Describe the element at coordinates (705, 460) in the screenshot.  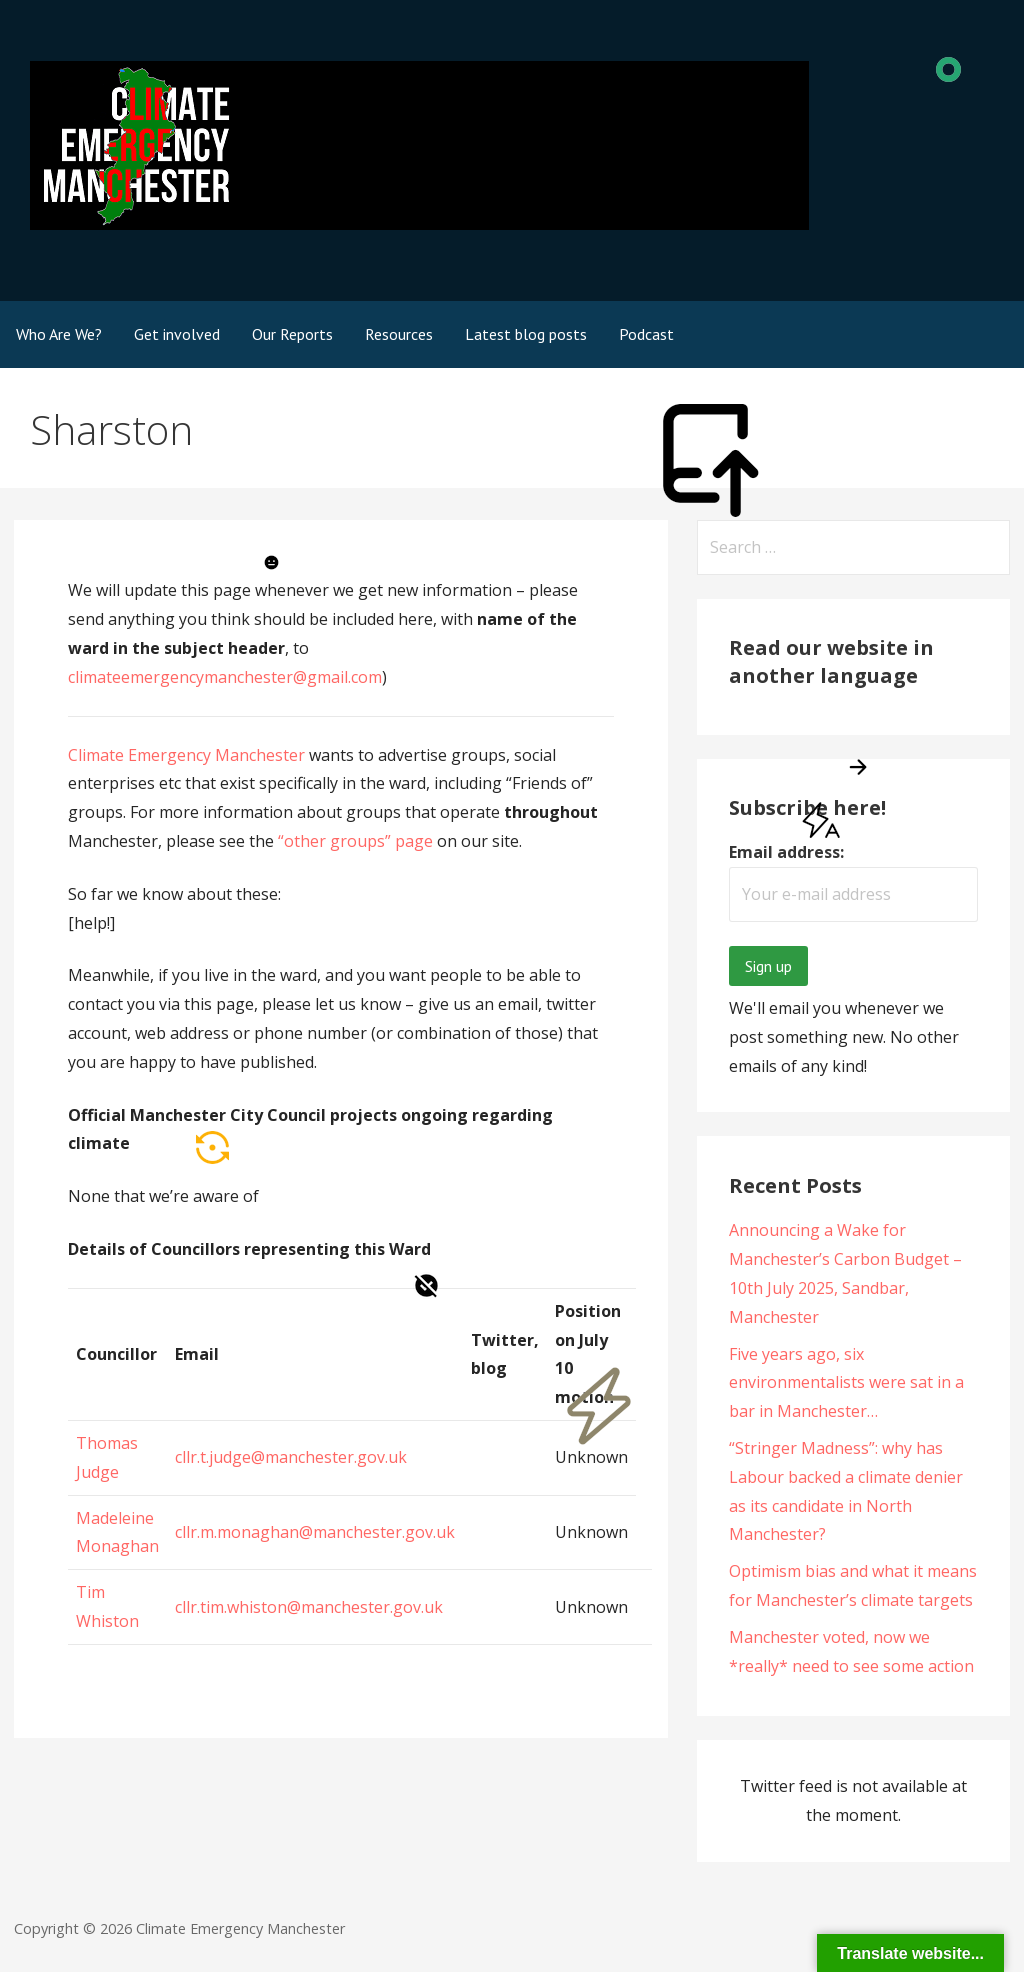
I see `push code to a repository` at that location.